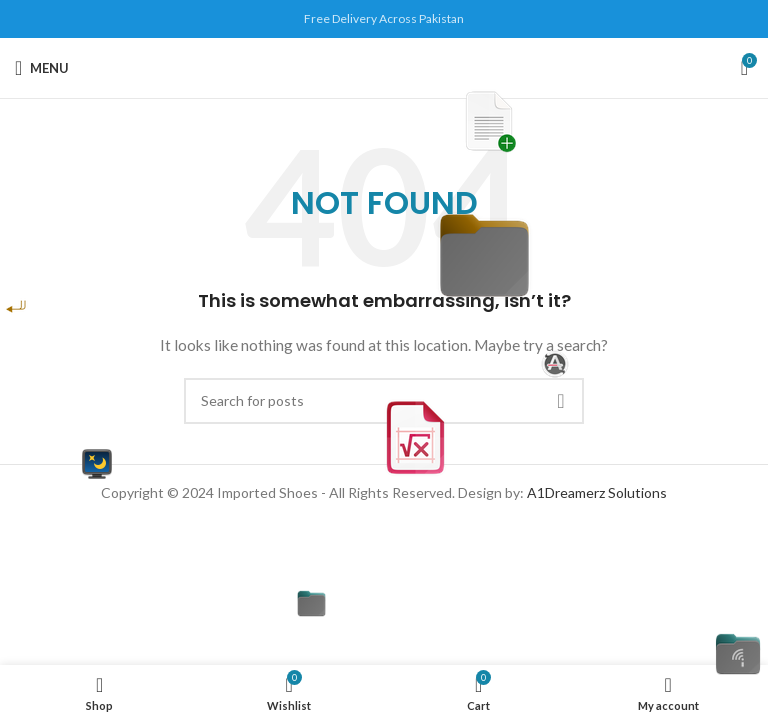 Image resolution: width=768 pixels, height=720 pixels. Describe the element at coordinates (484, 255) in the screenshot. I see `open folder to view contents` at that location.